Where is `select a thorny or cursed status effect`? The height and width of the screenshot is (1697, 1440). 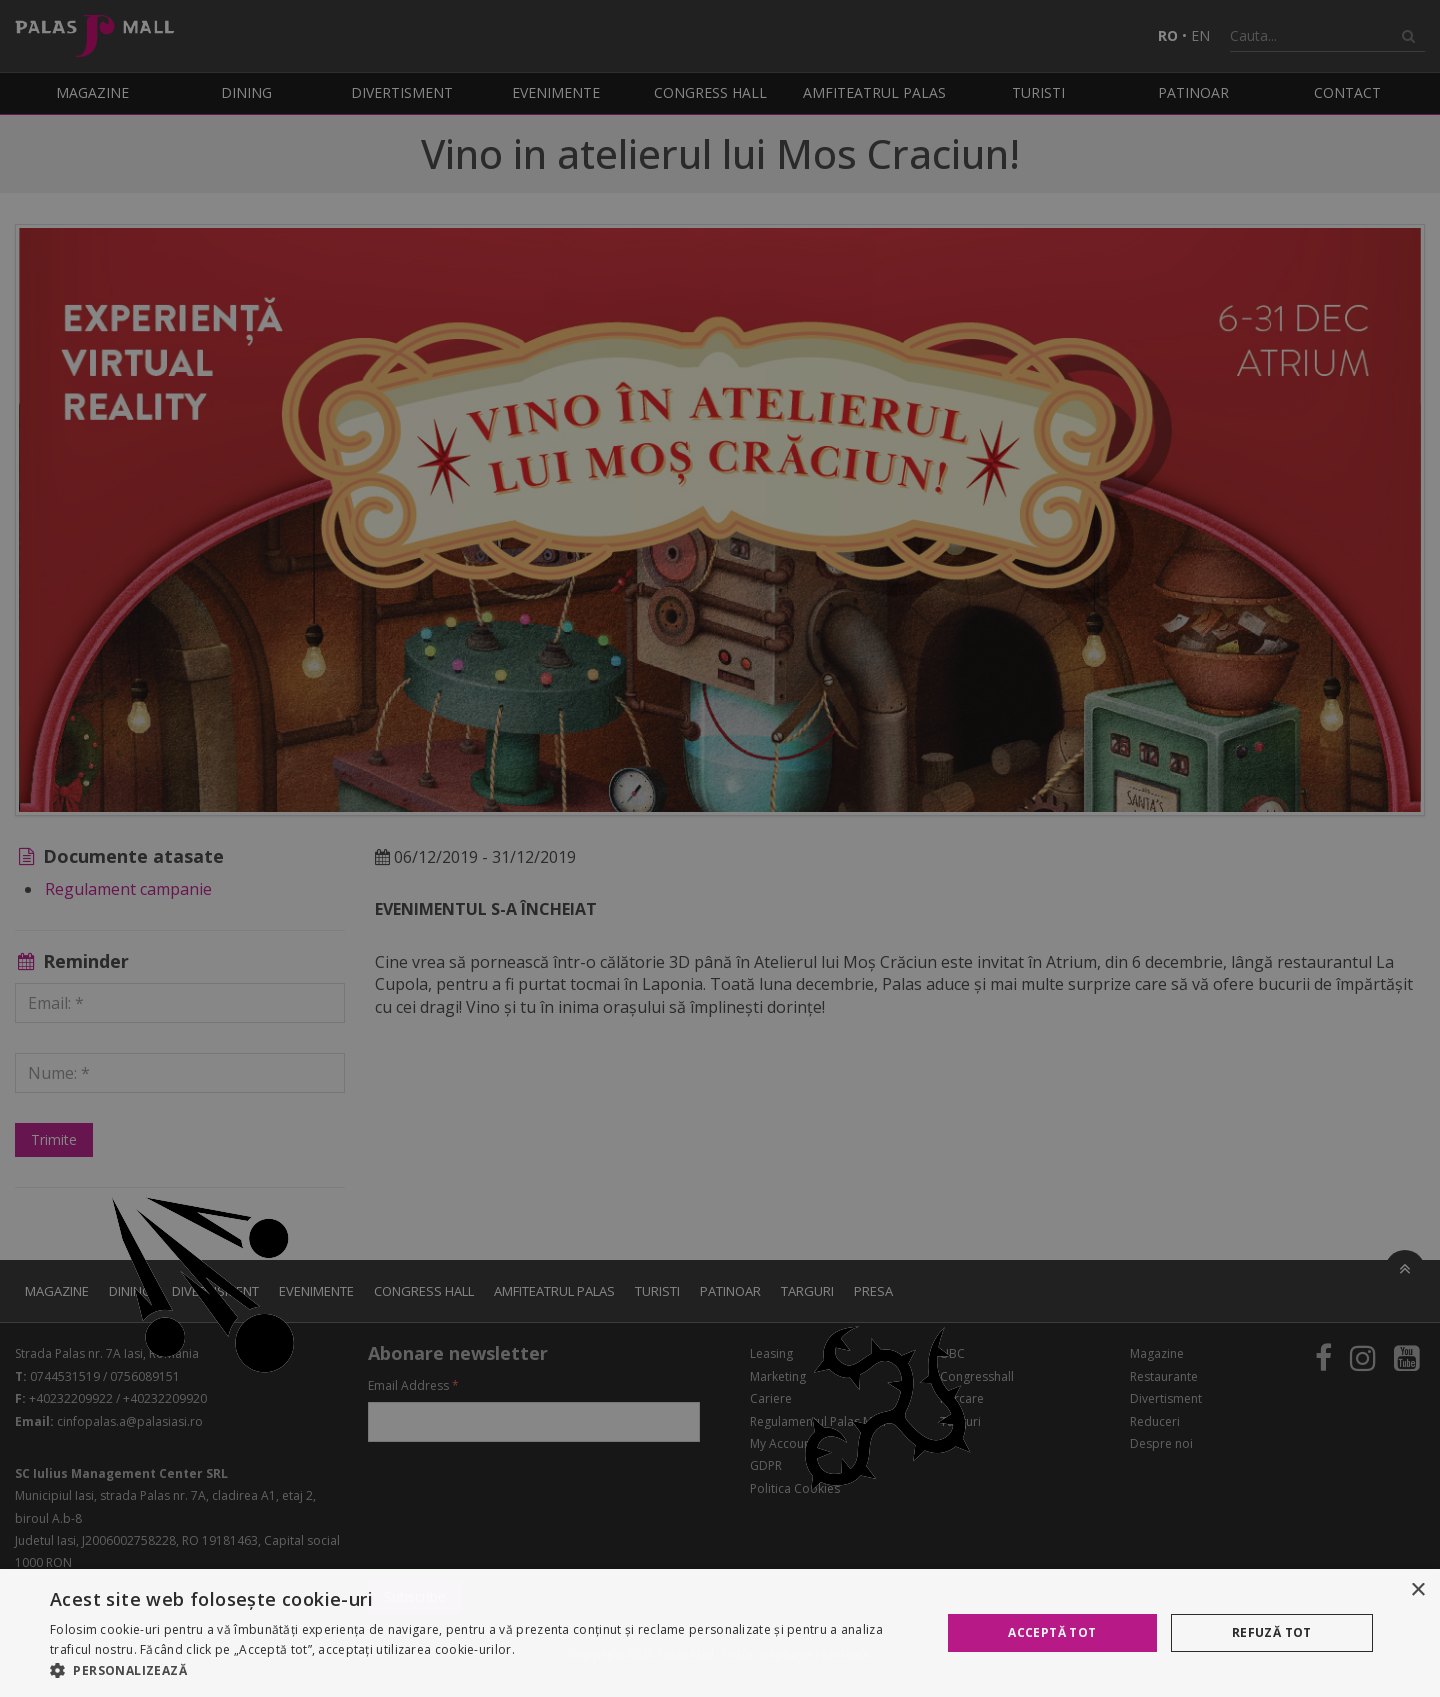
select a thorny or cursed status effect is located at coordinates (885, 1406).